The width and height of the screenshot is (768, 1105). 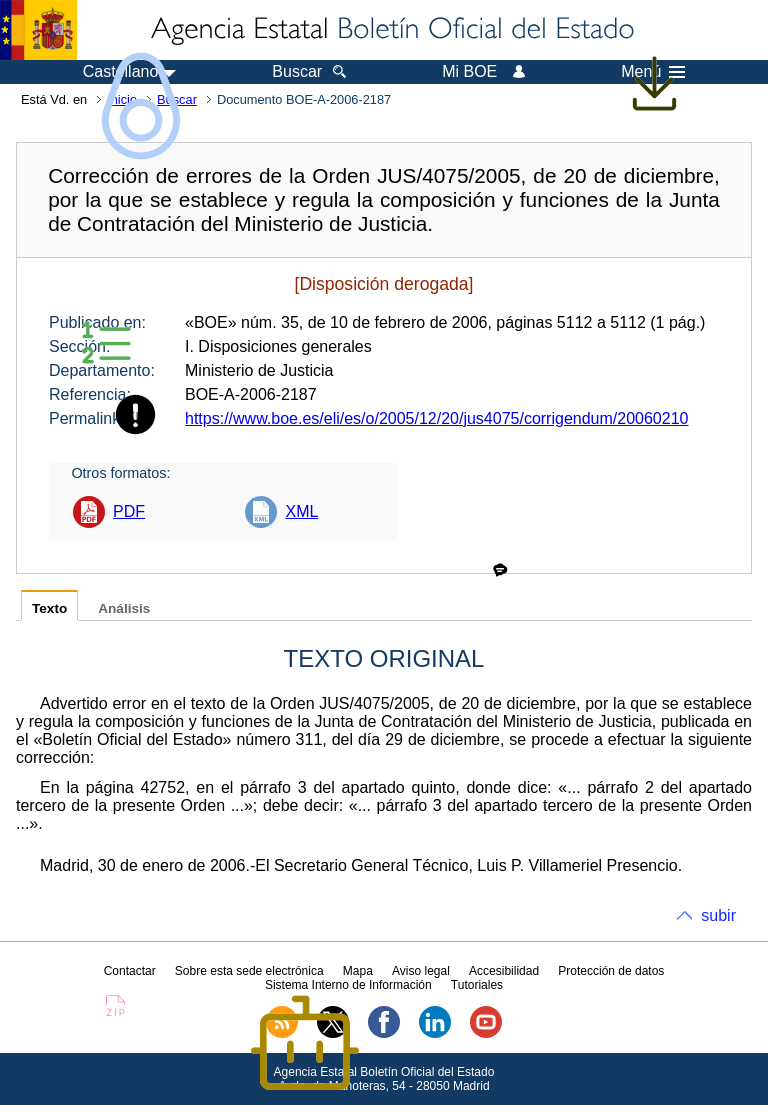 I want to click on download a file or content, so click(x=654, y=83).